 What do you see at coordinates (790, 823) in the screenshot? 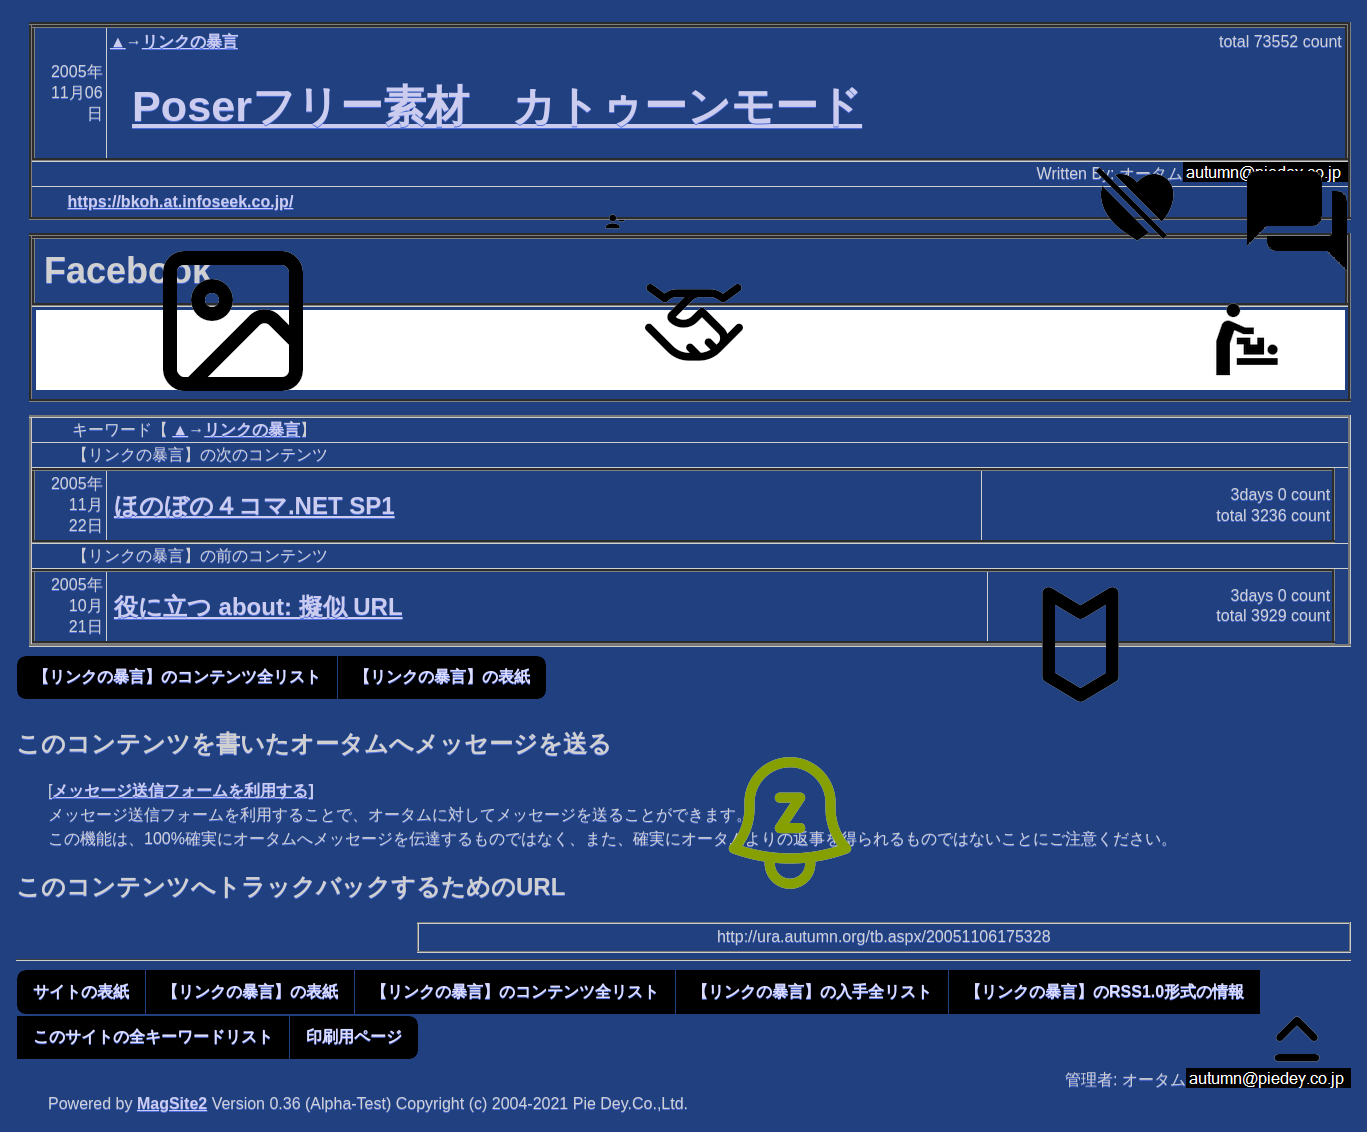
I see `snooze notifications temporarily` at bounding box center [790, 823].